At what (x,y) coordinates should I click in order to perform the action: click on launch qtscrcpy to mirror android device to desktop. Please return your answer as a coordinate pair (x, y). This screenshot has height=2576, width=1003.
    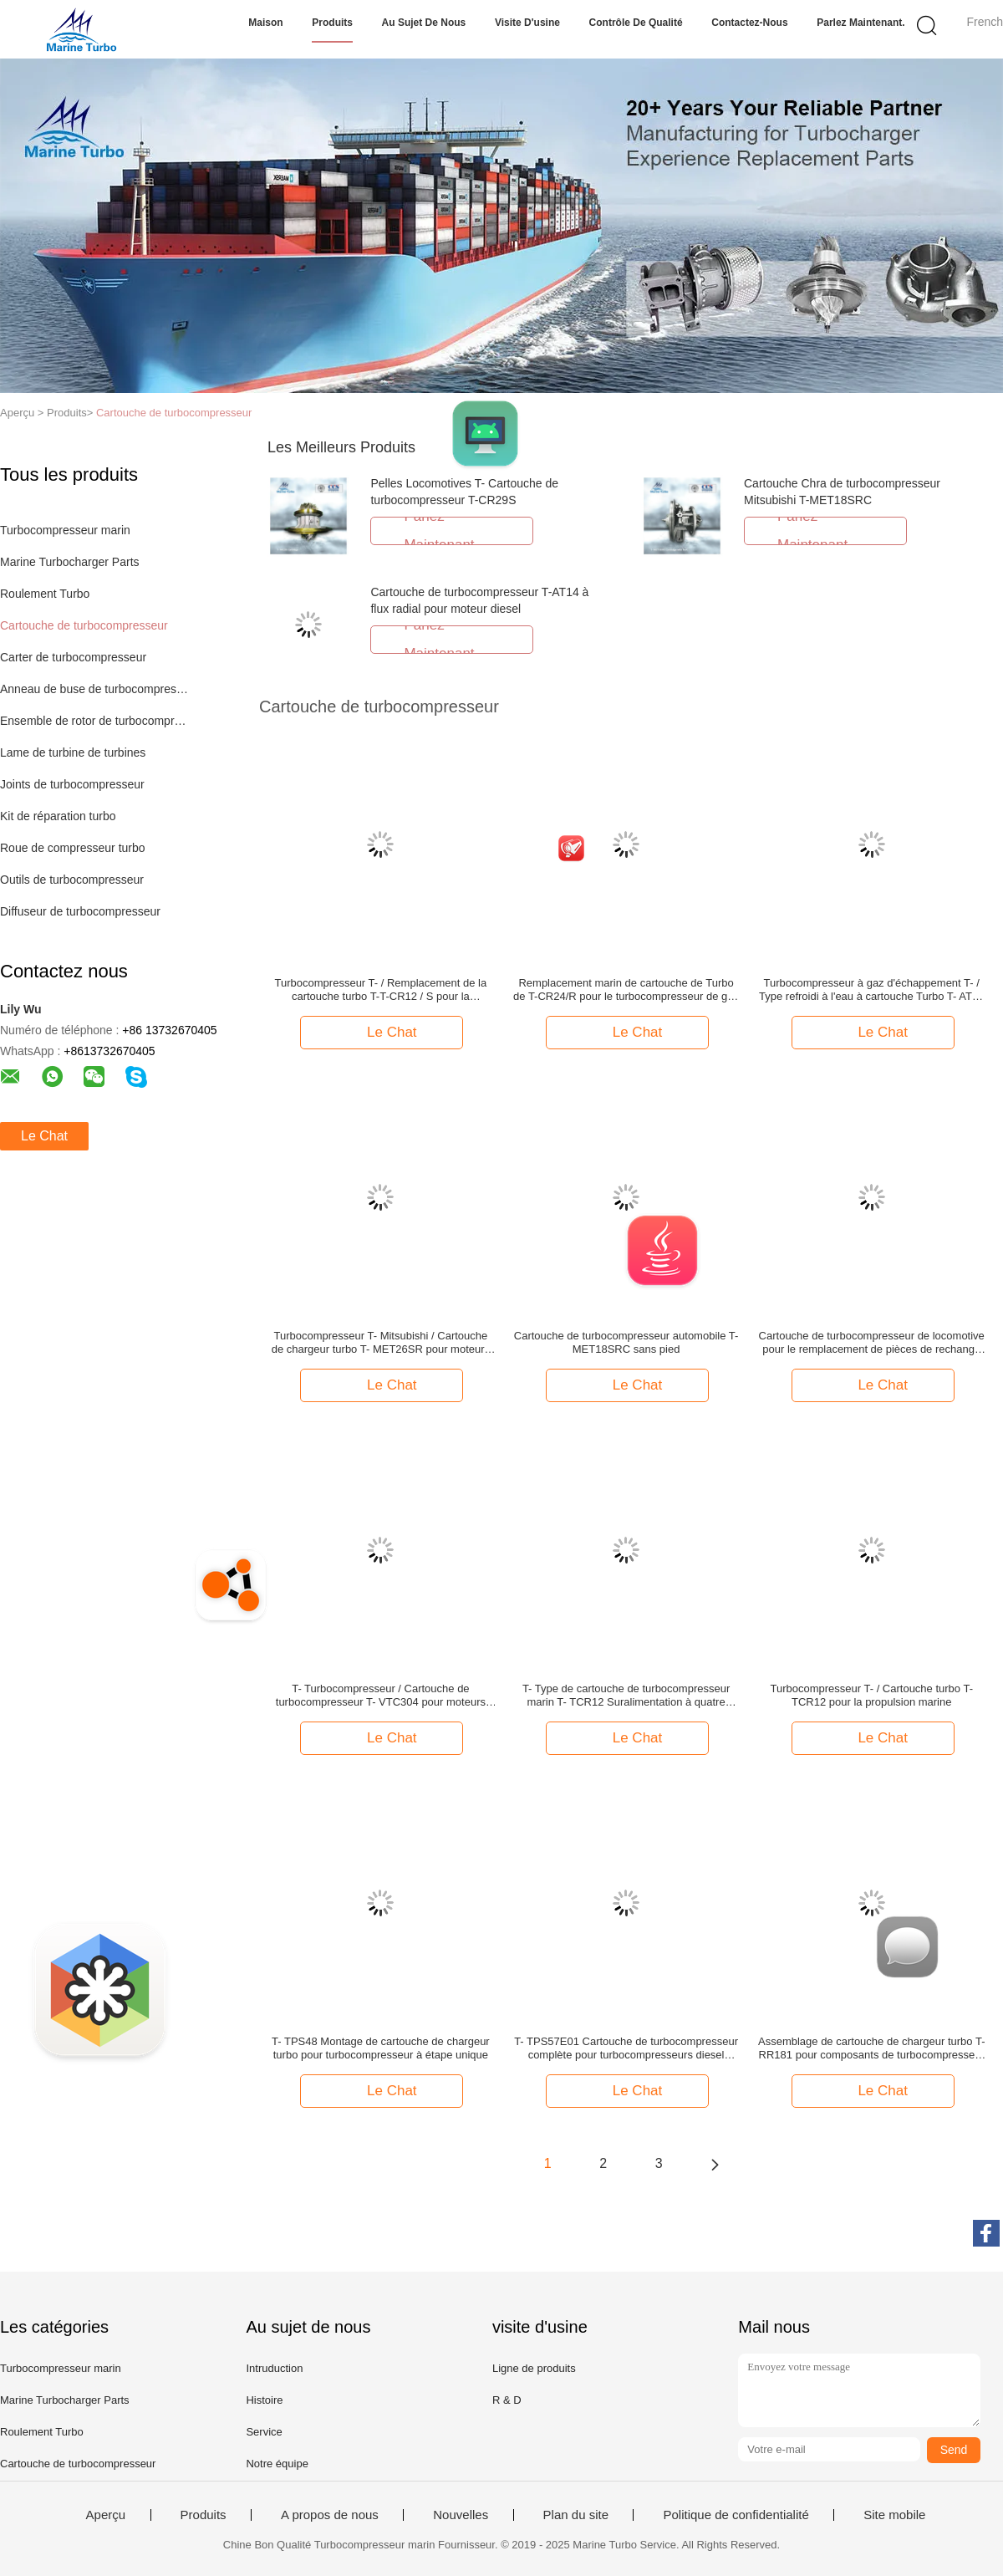
    Looking at the image, I should click on (485, 433).